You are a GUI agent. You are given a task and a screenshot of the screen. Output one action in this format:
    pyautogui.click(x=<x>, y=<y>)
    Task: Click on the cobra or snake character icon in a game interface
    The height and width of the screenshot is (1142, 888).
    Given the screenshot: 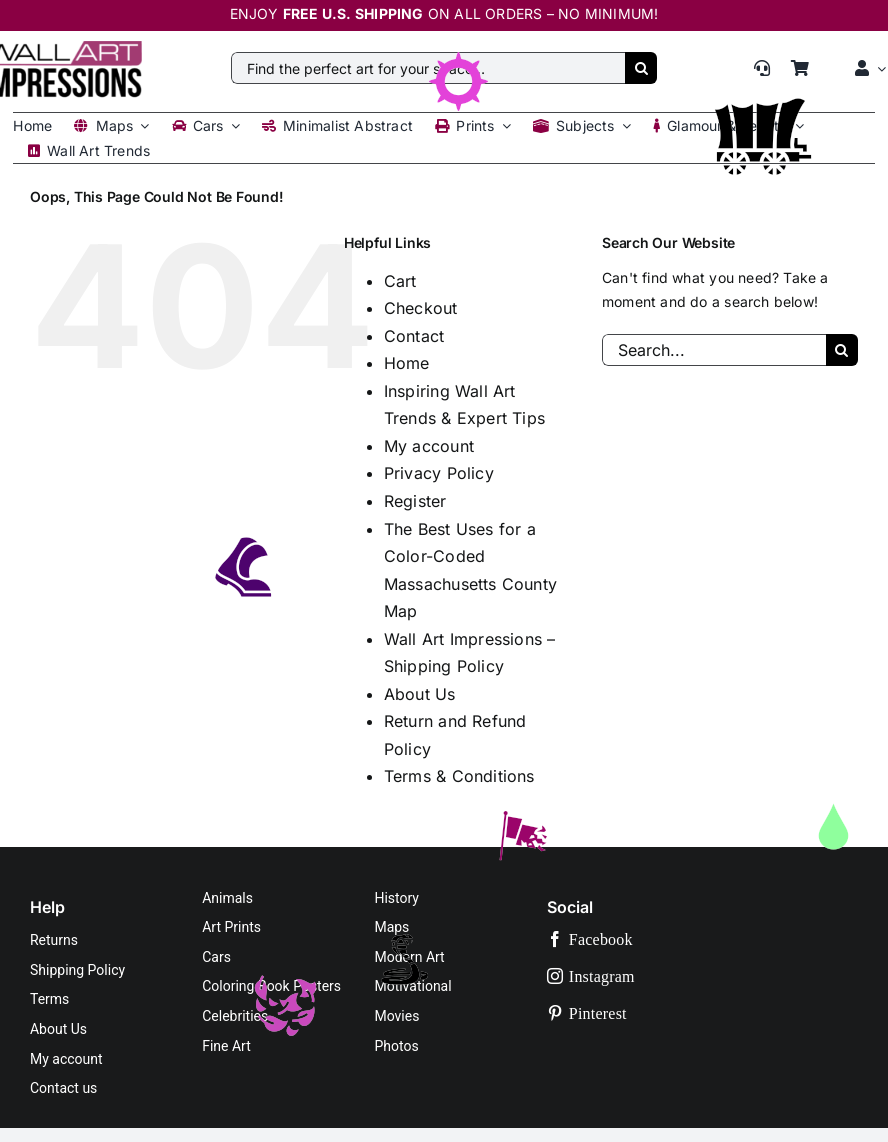 What is the action you would take?
    pyautogui.click(x=404, y=959)
    